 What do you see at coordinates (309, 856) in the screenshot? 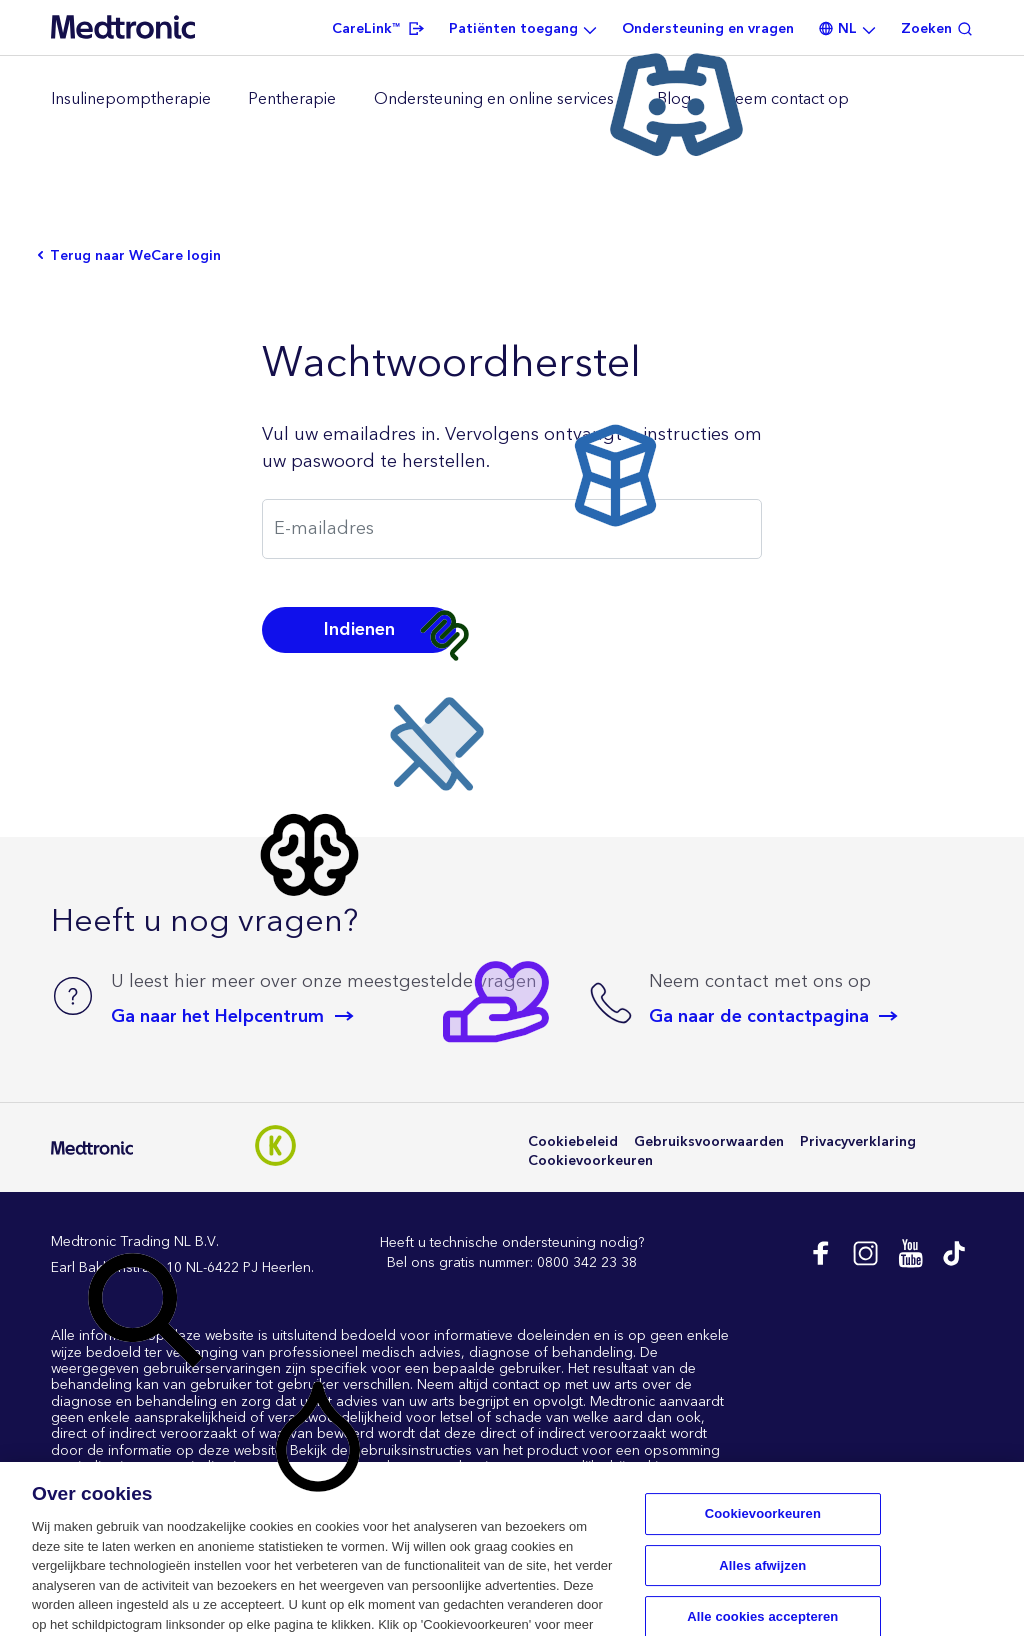
I see `access AI or smart features` at bounding box center [309, 856].